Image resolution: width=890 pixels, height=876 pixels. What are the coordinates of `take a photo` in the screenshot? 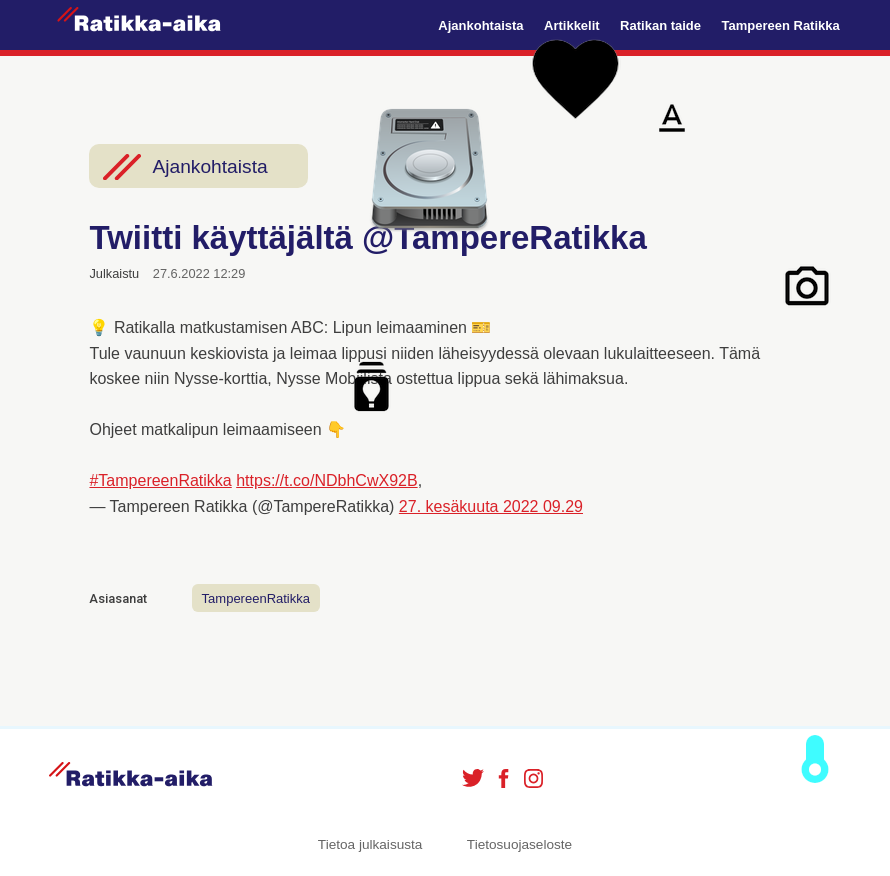 It's located at (807, 288).